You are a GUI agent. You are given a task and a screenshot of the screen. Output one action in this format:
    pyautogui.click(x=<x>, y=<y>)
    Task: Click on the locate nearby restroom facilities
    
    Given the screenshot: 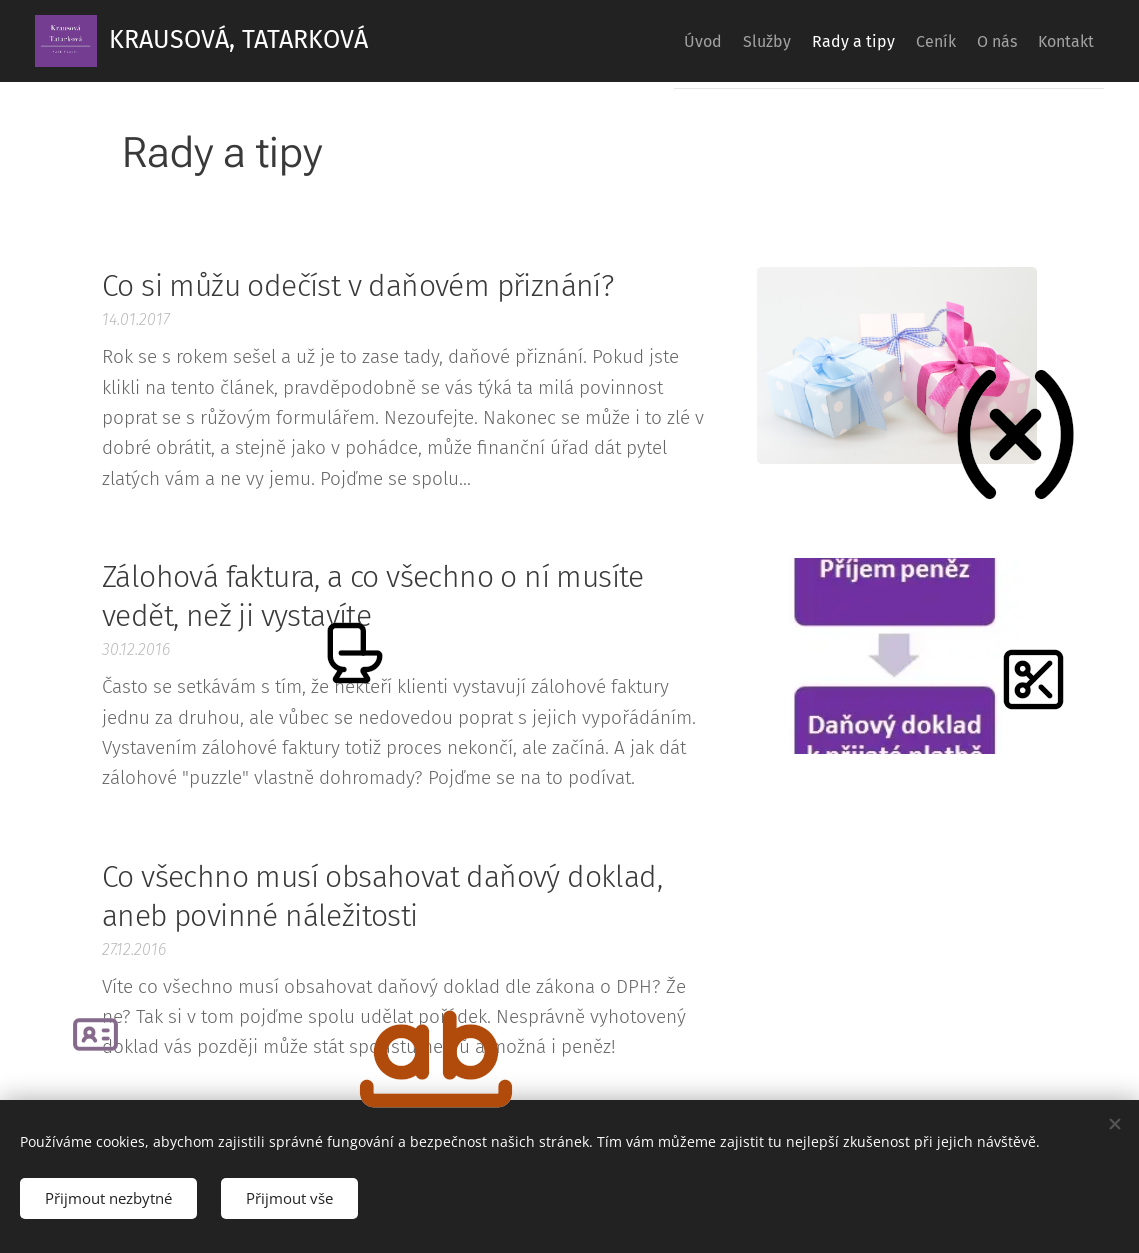 What is the action you would take?
    pyautogui.click(x=355, y=653)
    